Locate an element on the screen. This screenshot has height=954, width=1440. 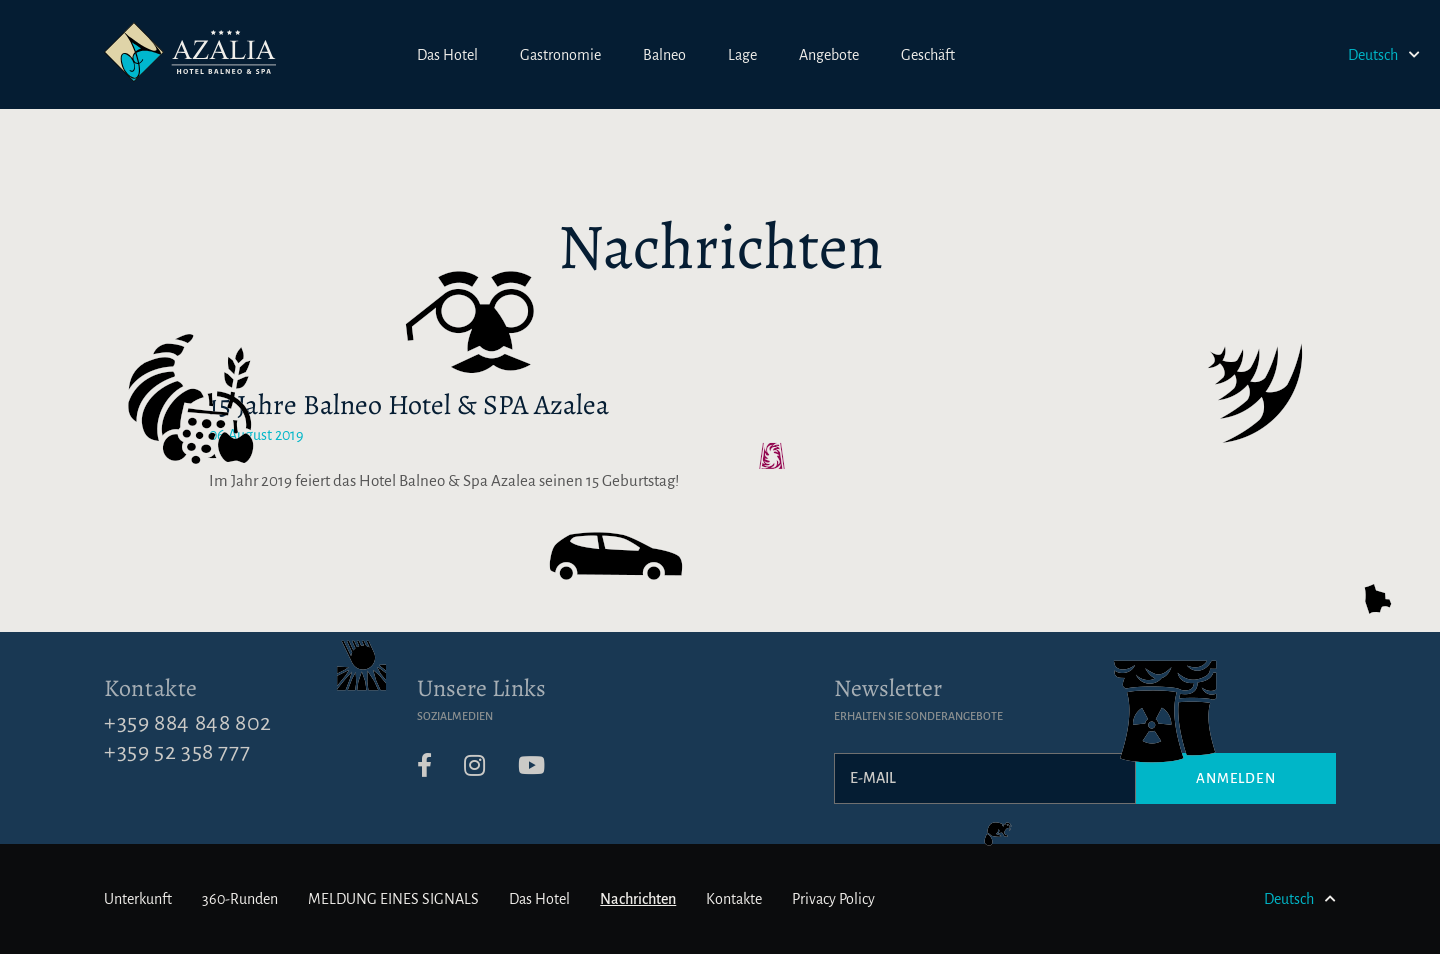
indicates harvest or abundance theme is located at coordinates (191, 398).